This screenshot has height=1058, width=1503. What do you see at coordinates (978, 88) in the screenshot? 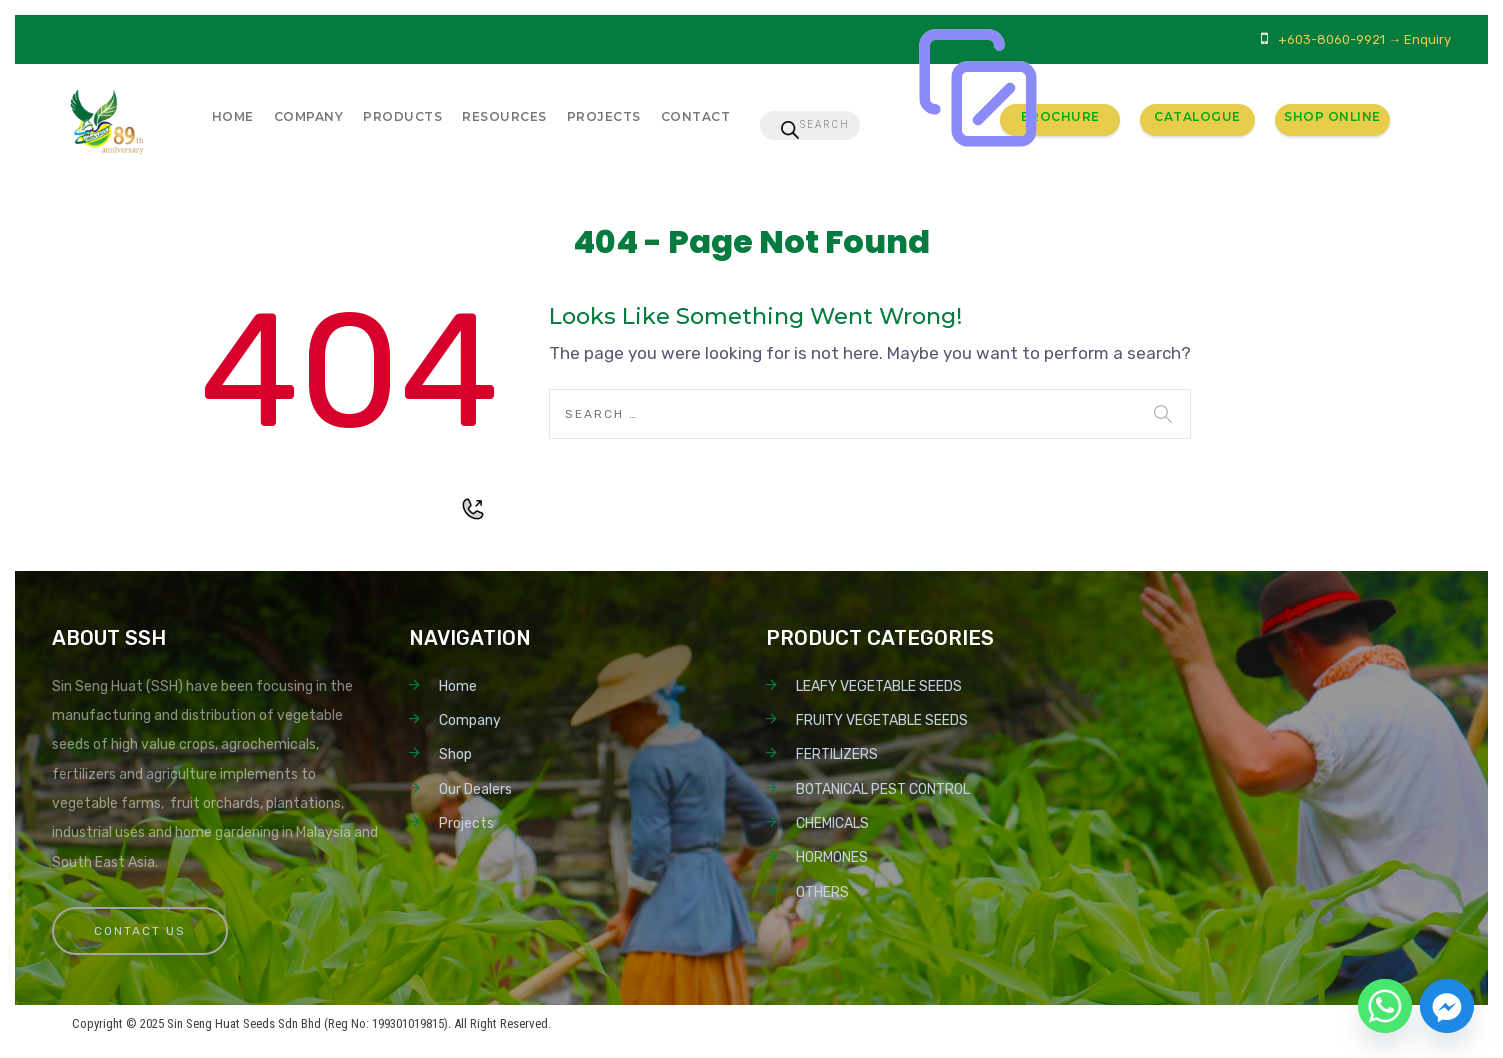
I see `copy action is disabled or unavailable` at bounding box center [978, 88].